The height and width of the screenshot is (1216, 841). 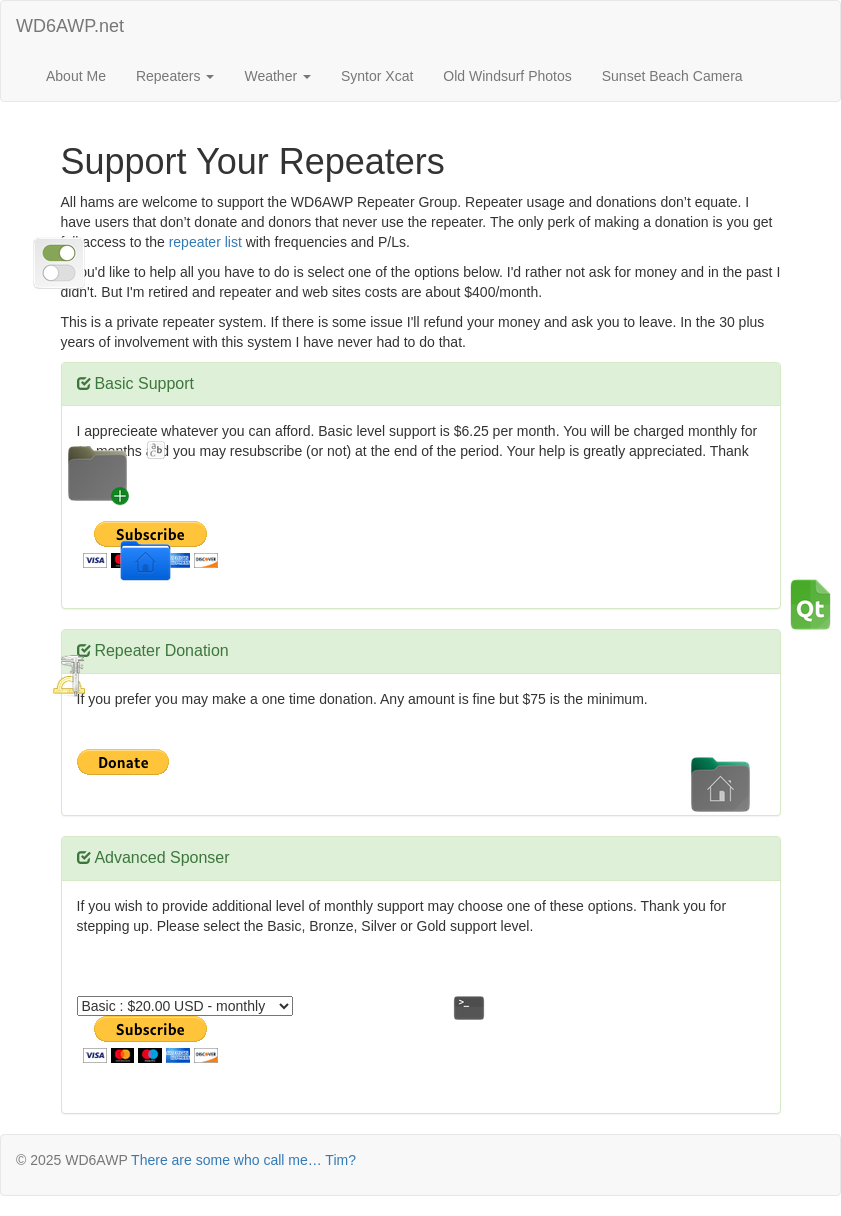 What do you see at coordinates (720, 784) in the screenshot?
I see `access your home folder` at bounding box center [720, 784].